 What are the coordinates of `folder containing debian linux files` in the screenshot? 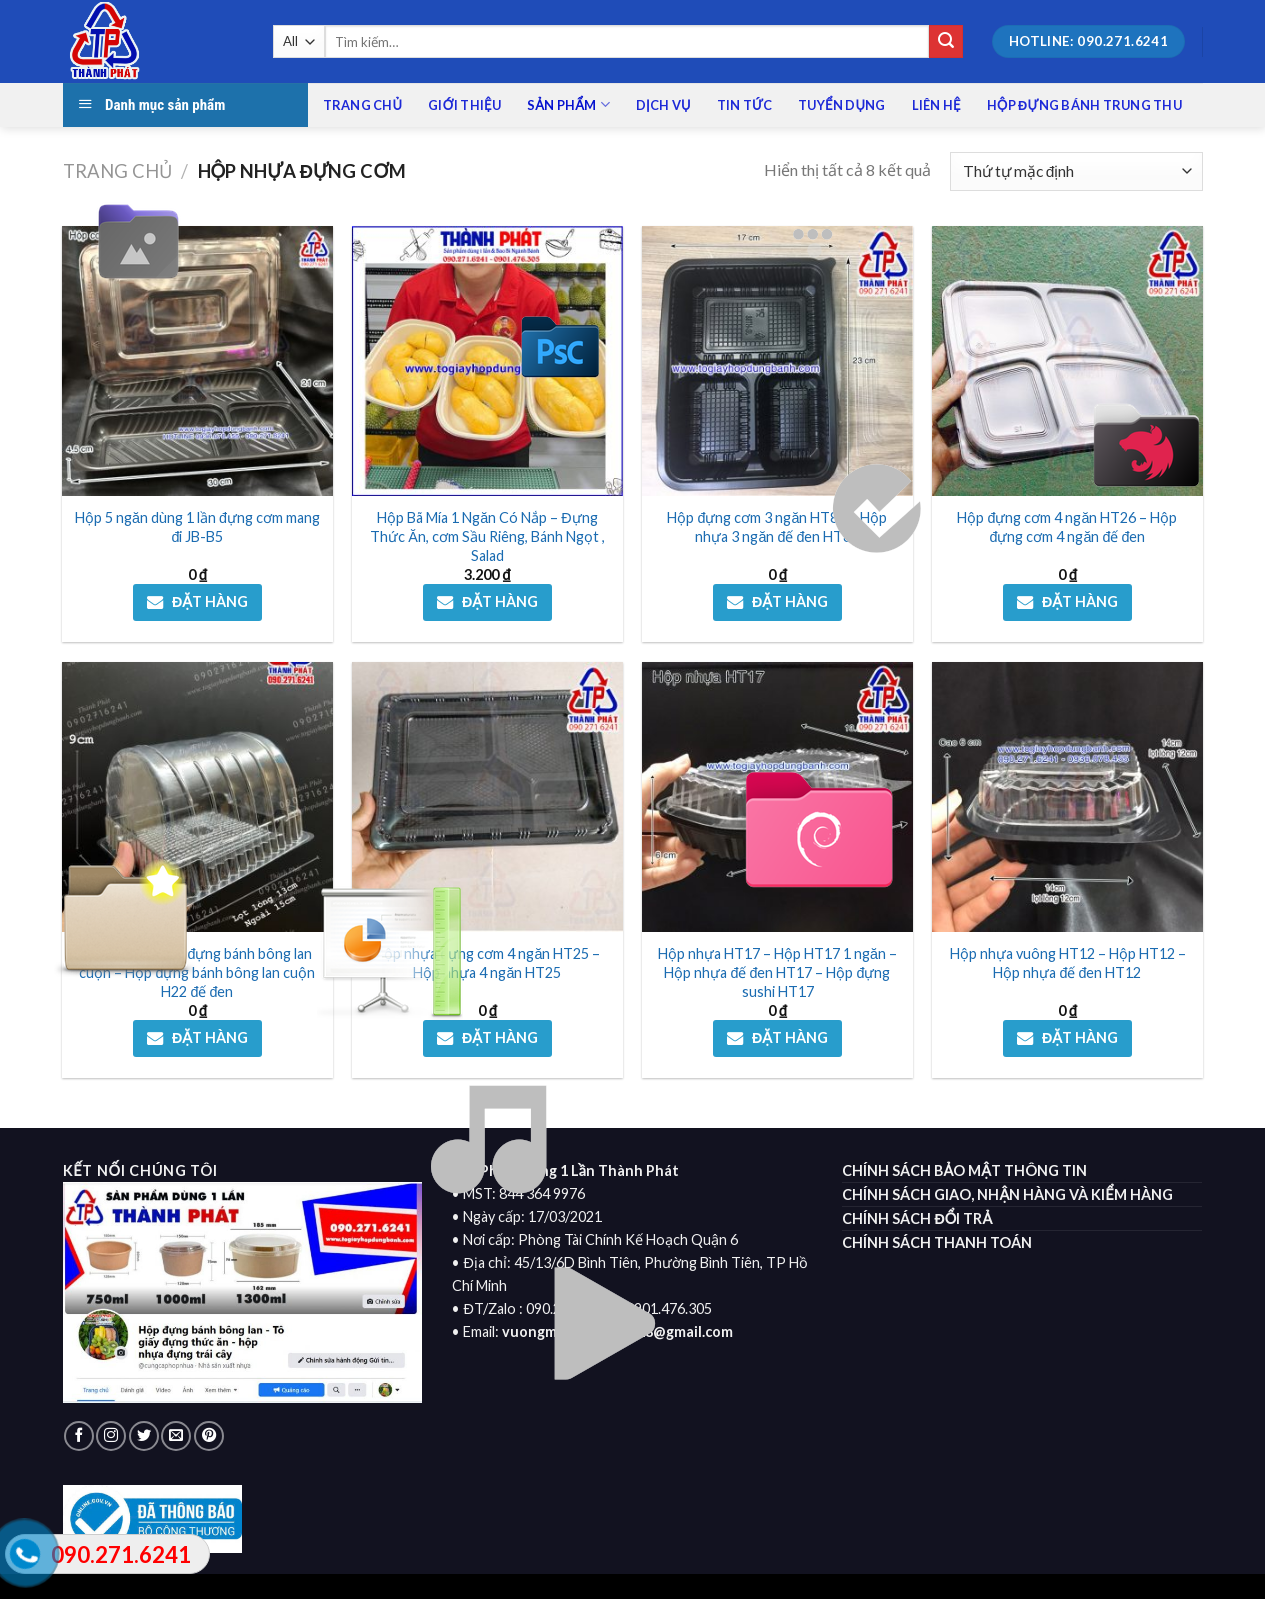 It's located at (818, 833).